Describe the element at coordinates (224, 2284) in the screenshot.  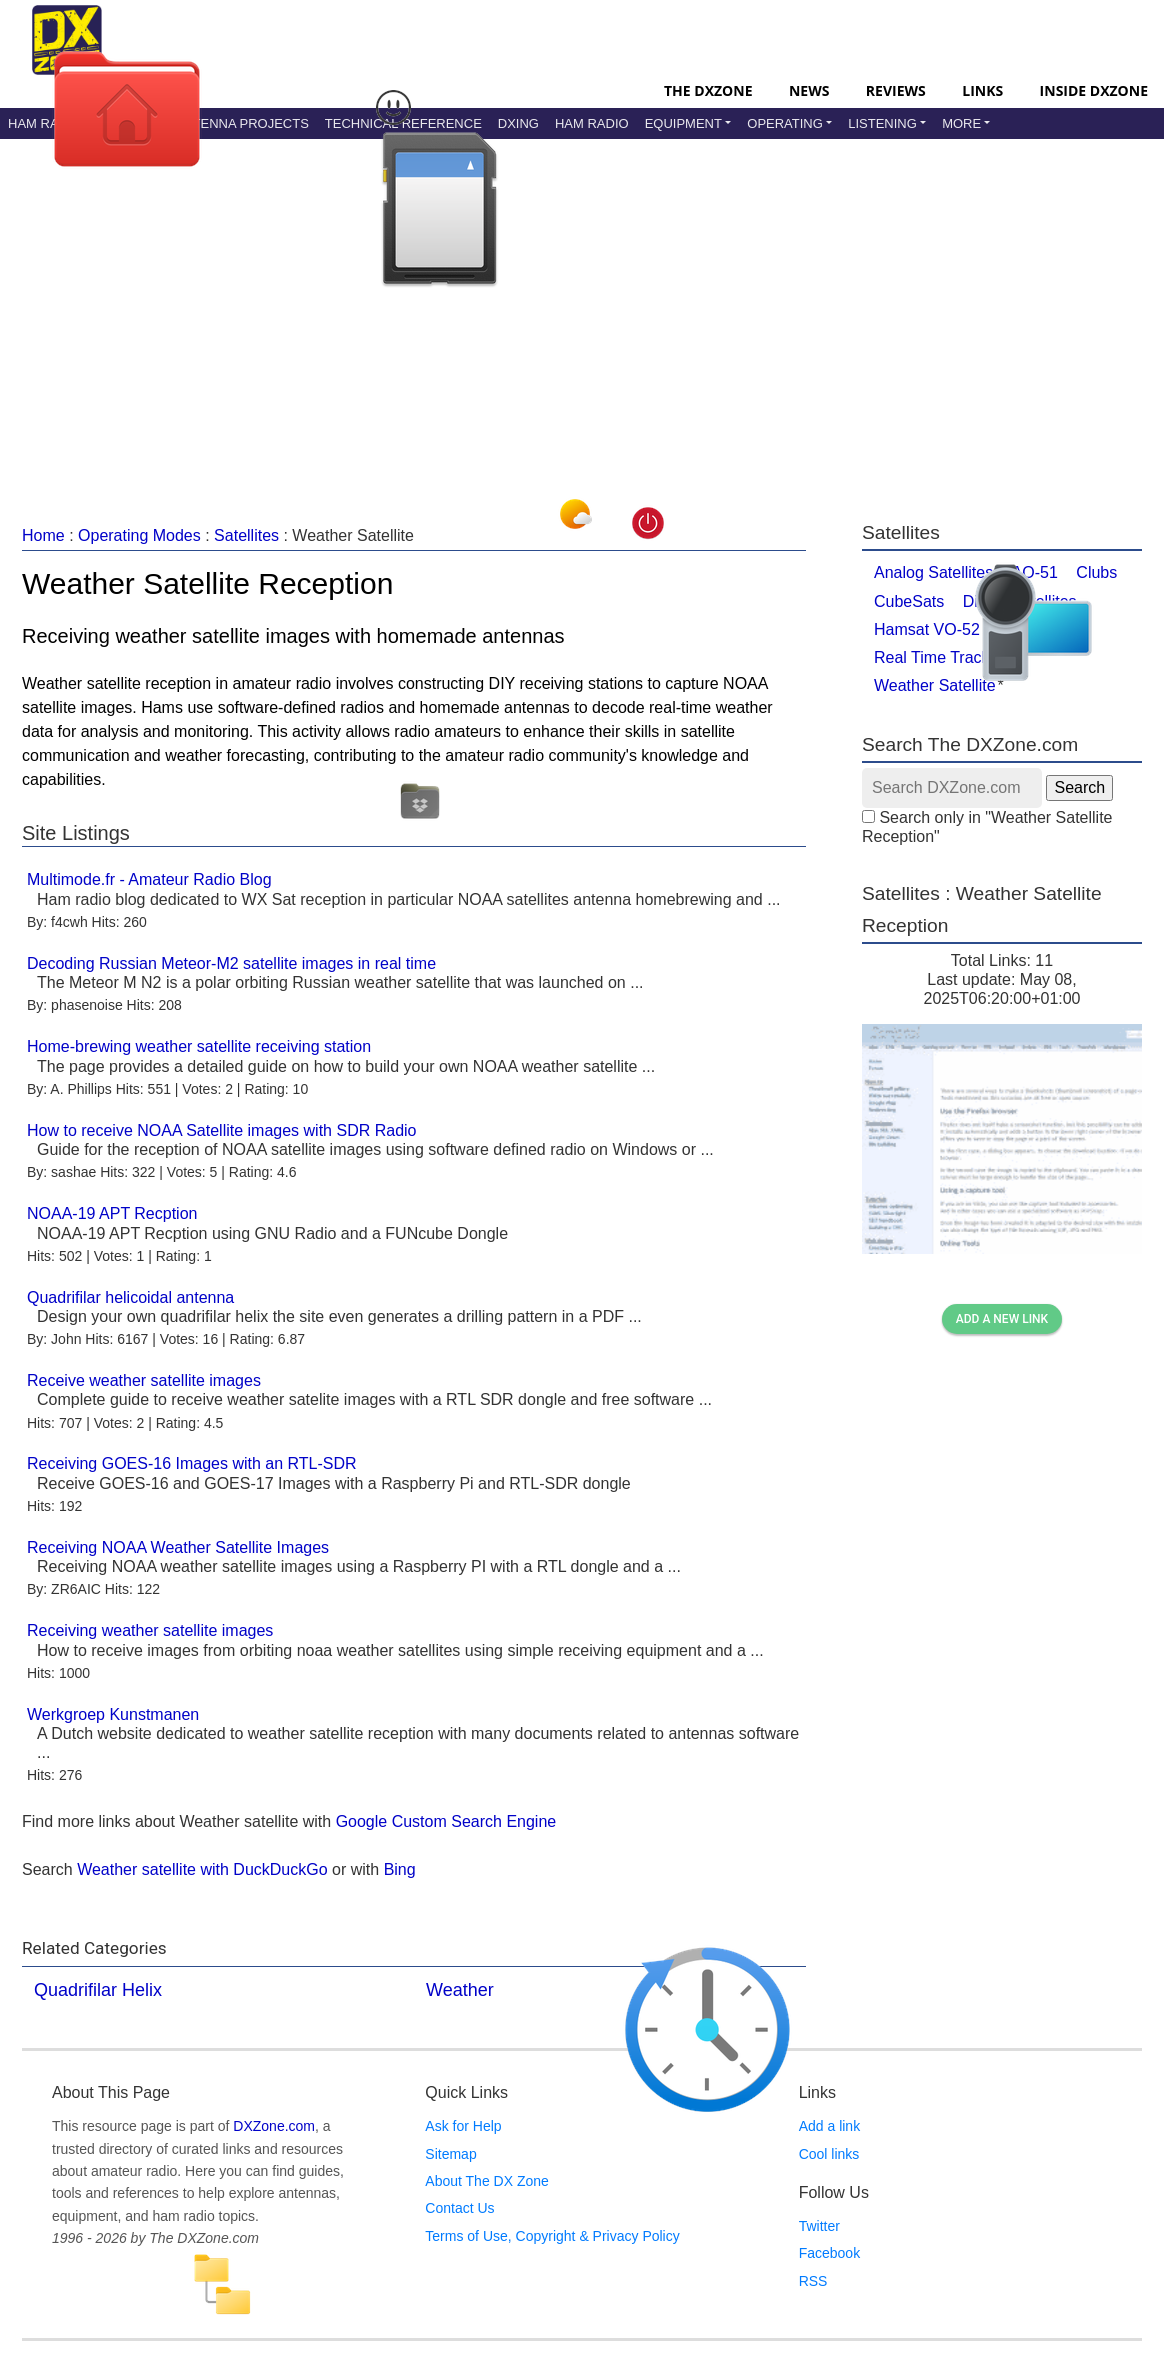
I see `view folder hierarchy or directory structure` at that location.